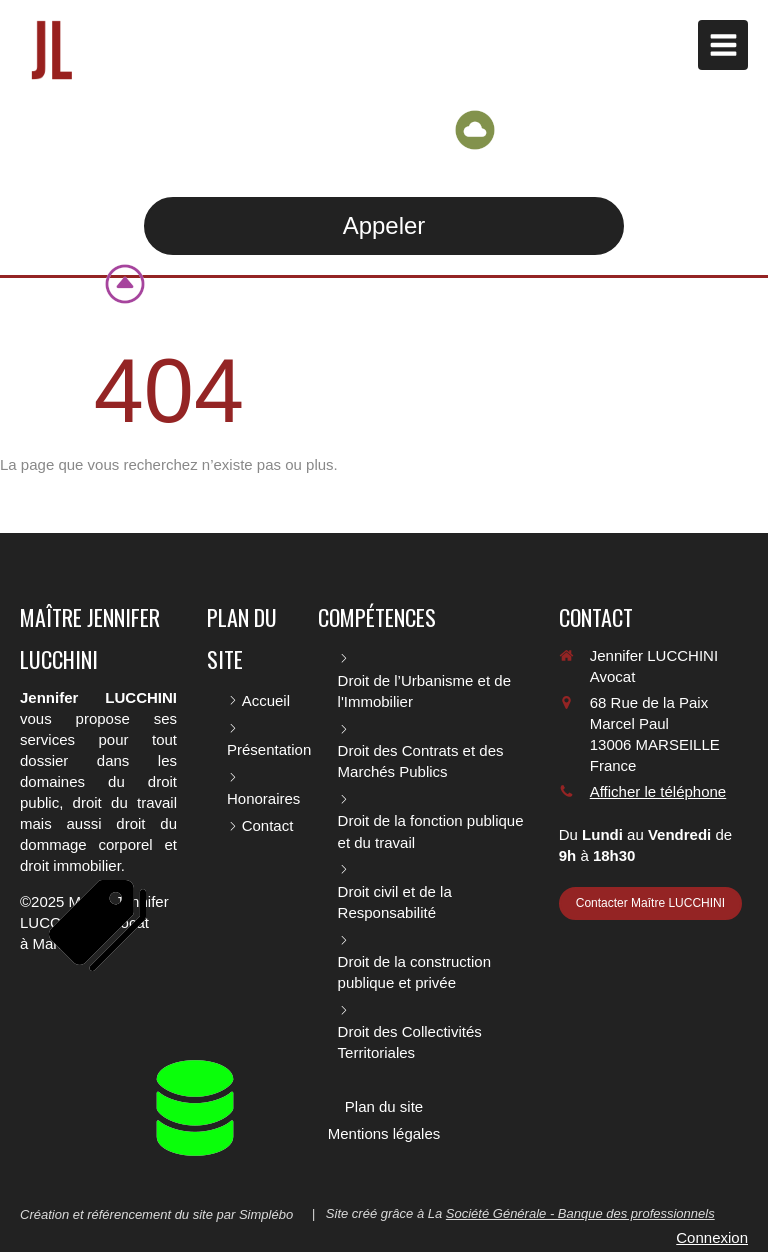  What do you see at coordinates (475, 130) in the screenshot?
I see `access cloud storage` at bounding box center [475, 130].